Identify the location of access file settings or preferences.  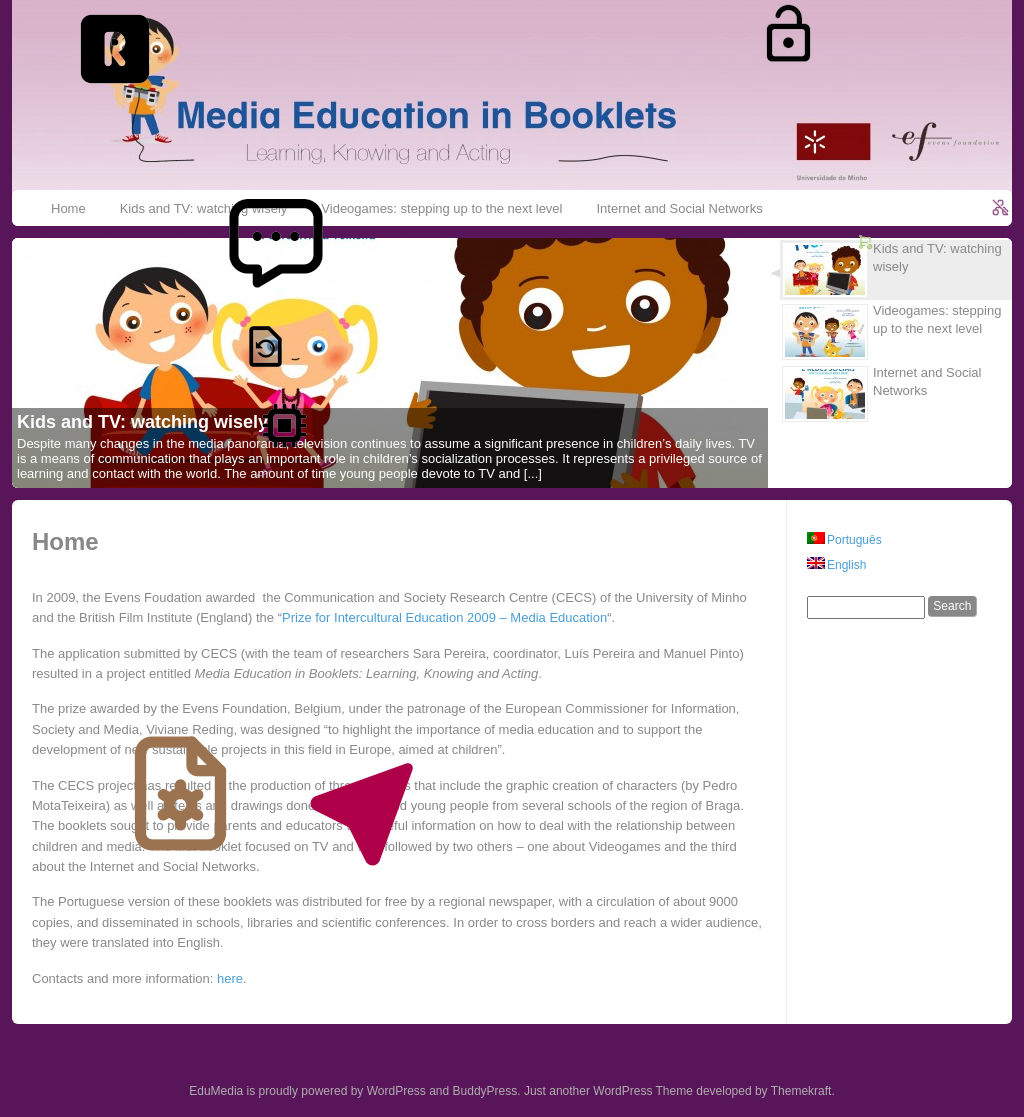
(180, 793).